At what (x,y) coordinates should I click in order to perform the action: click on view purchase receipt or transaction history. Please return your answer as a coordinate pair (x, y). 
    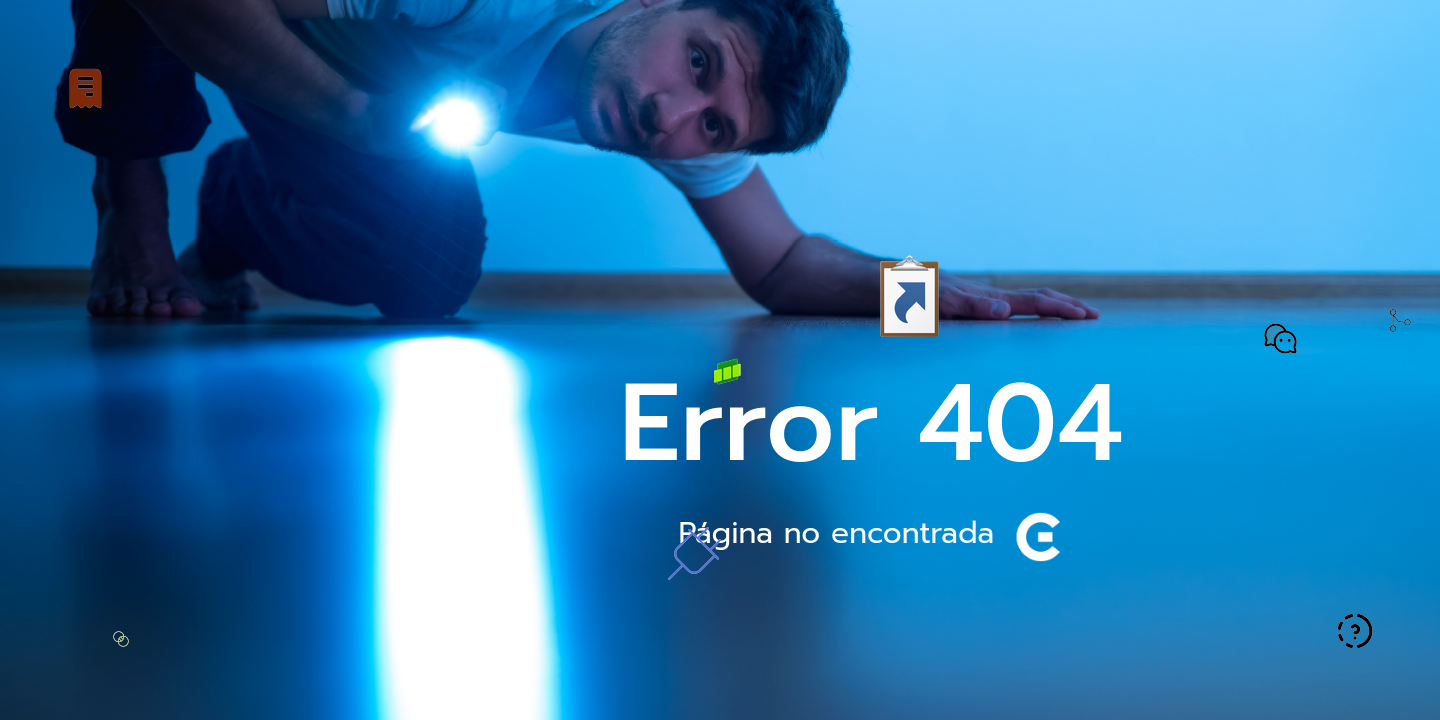
    Looking at the image, I should click on (85, 88).